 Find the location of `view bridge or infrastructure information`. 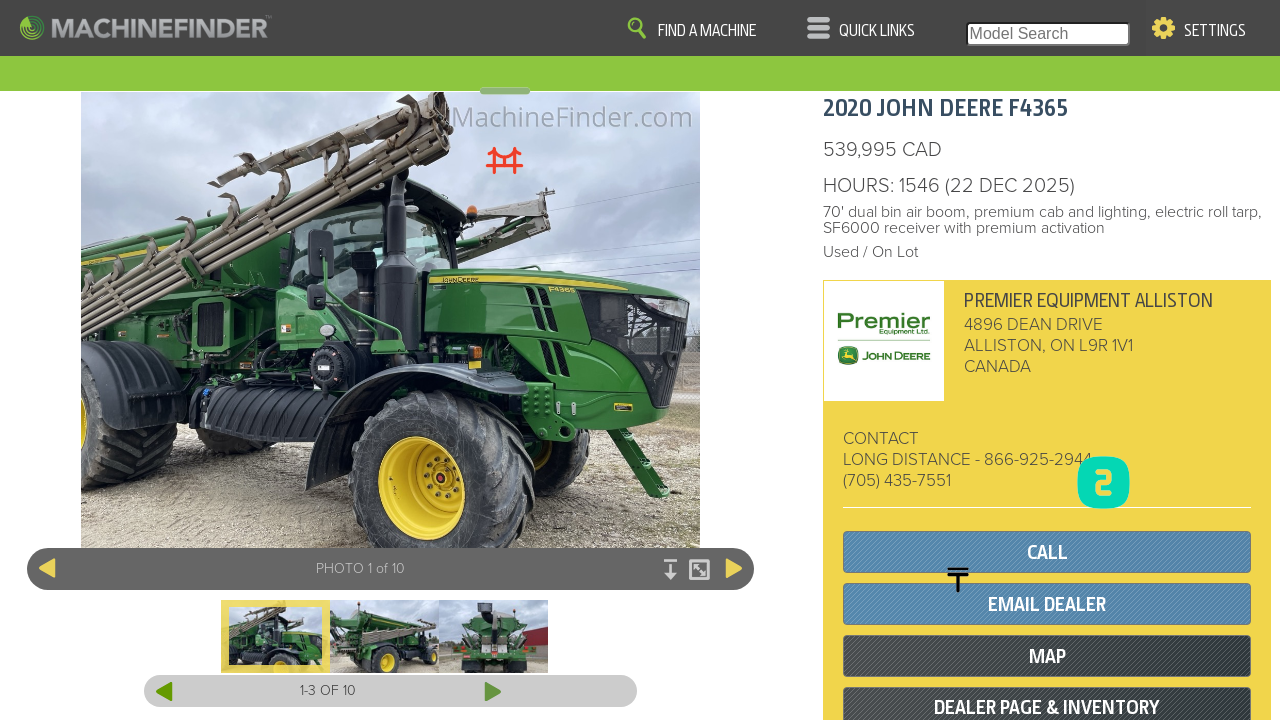

view bridge or infrastructure information is located at coordinates (504, 160).